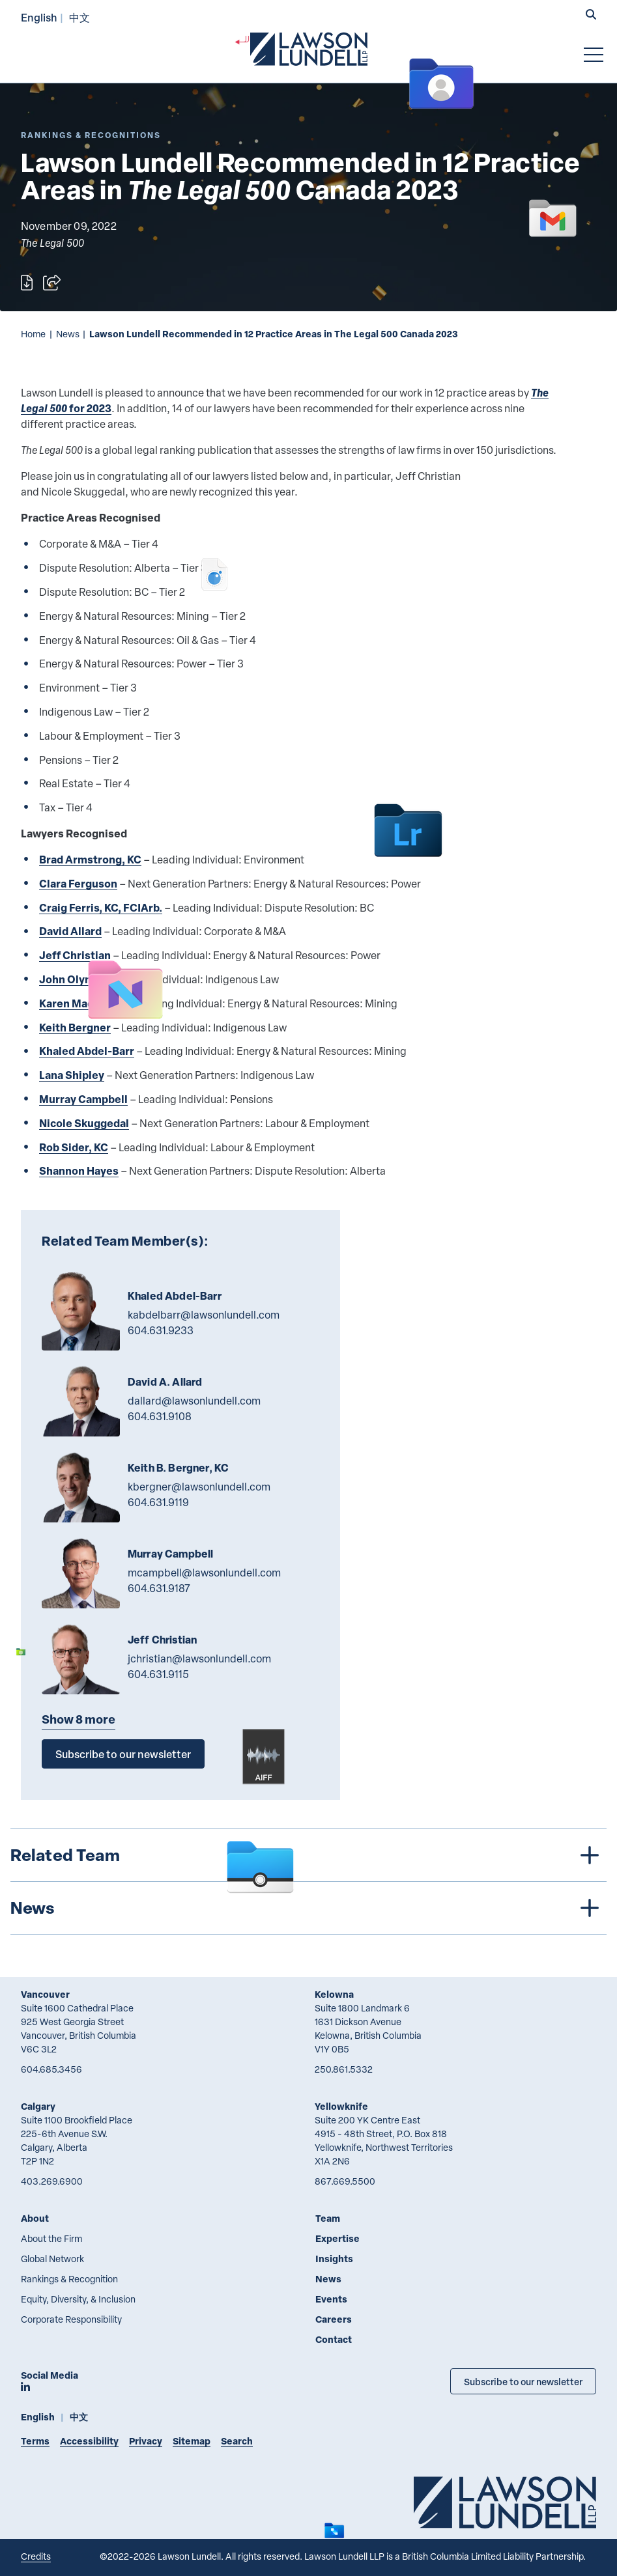  What do you see at coordinates (260, 1869) in the screenshot?
I see `folder containing pokémon transfer data or saves` at bounding box center [260, 1869].